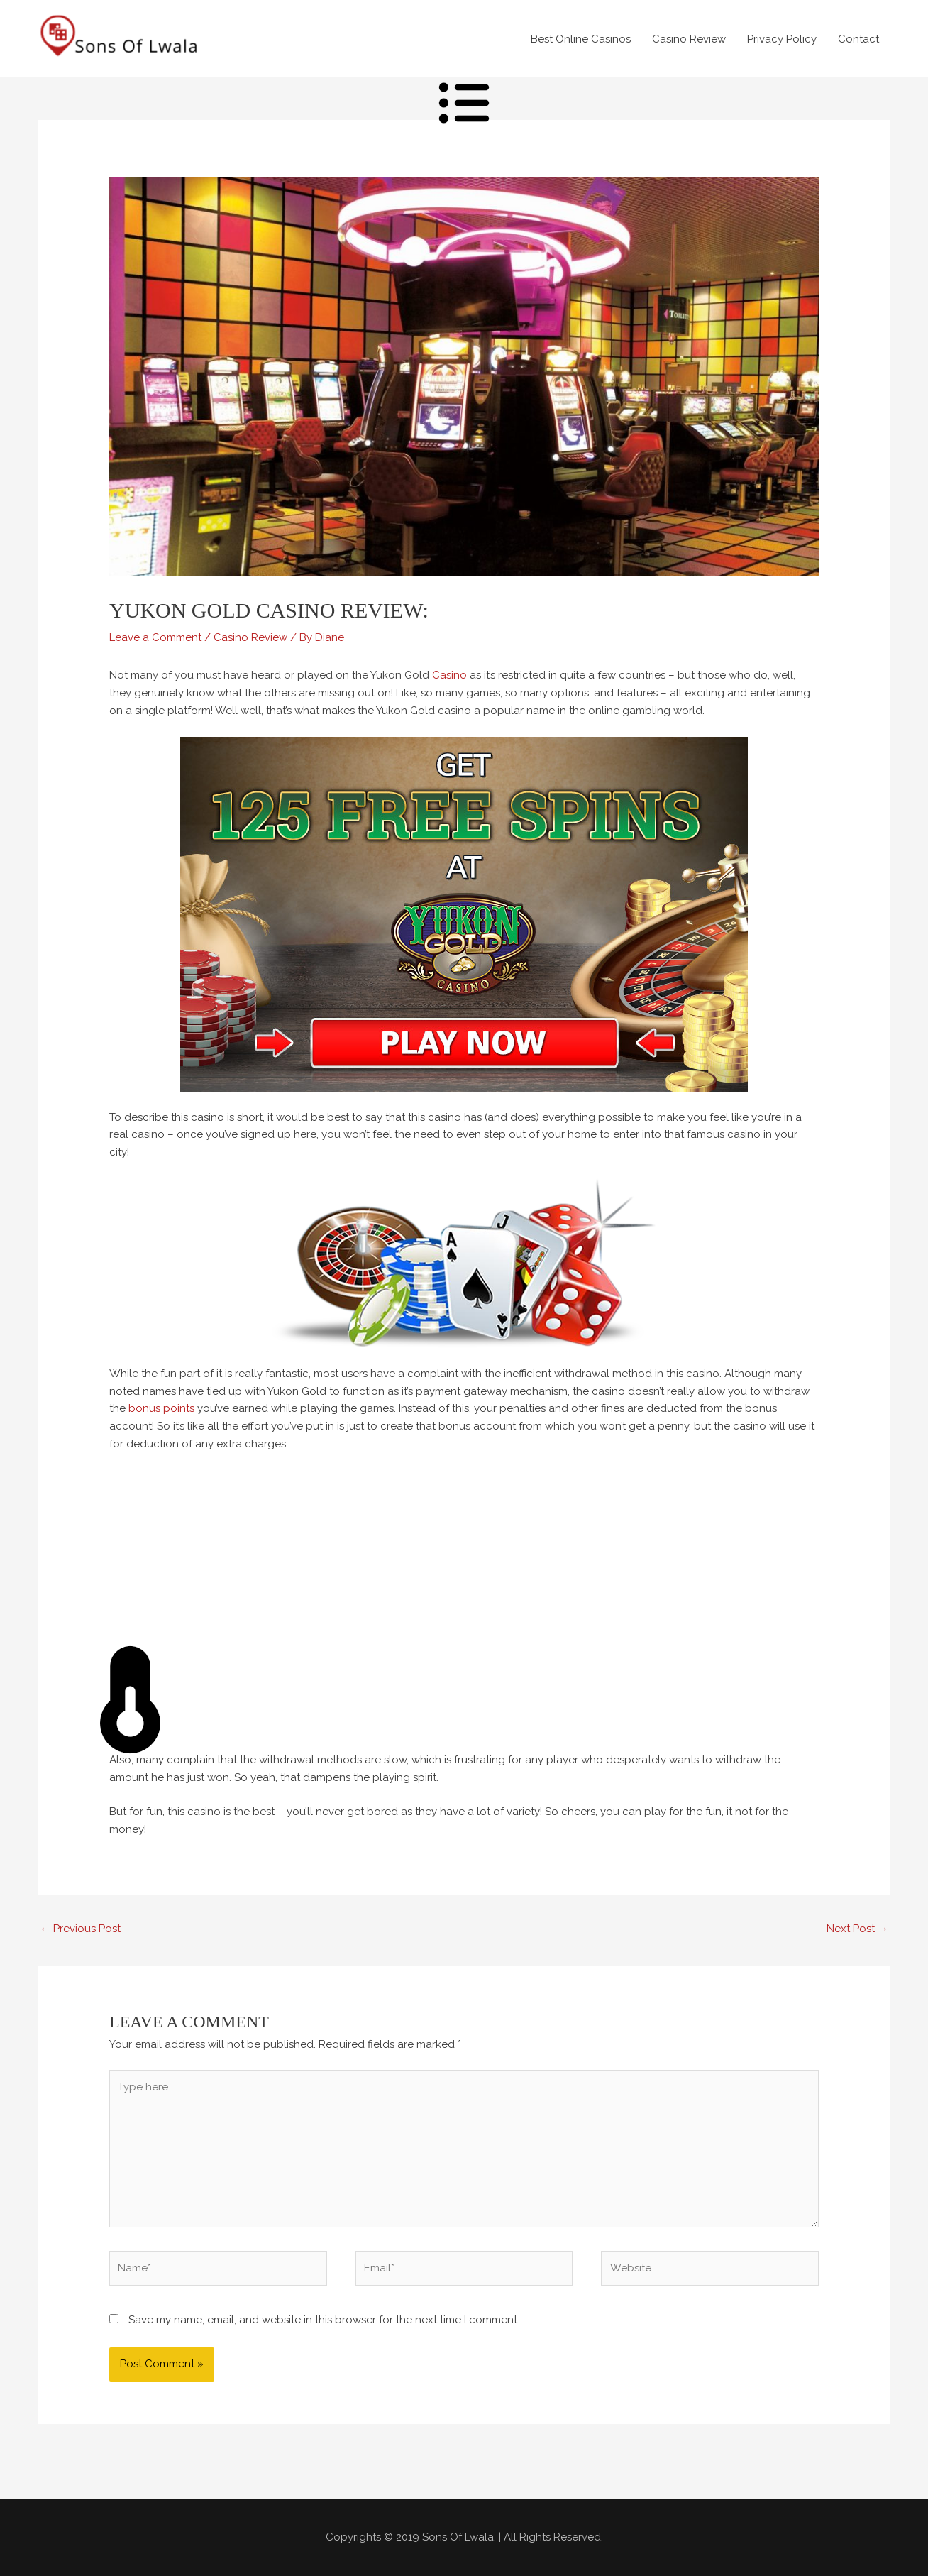 The width and height of the screenshot is (928, 2576). Describe the element at coordinates (464, 103) in the screenshot. I see `view items in a bulleted list format` at that location.